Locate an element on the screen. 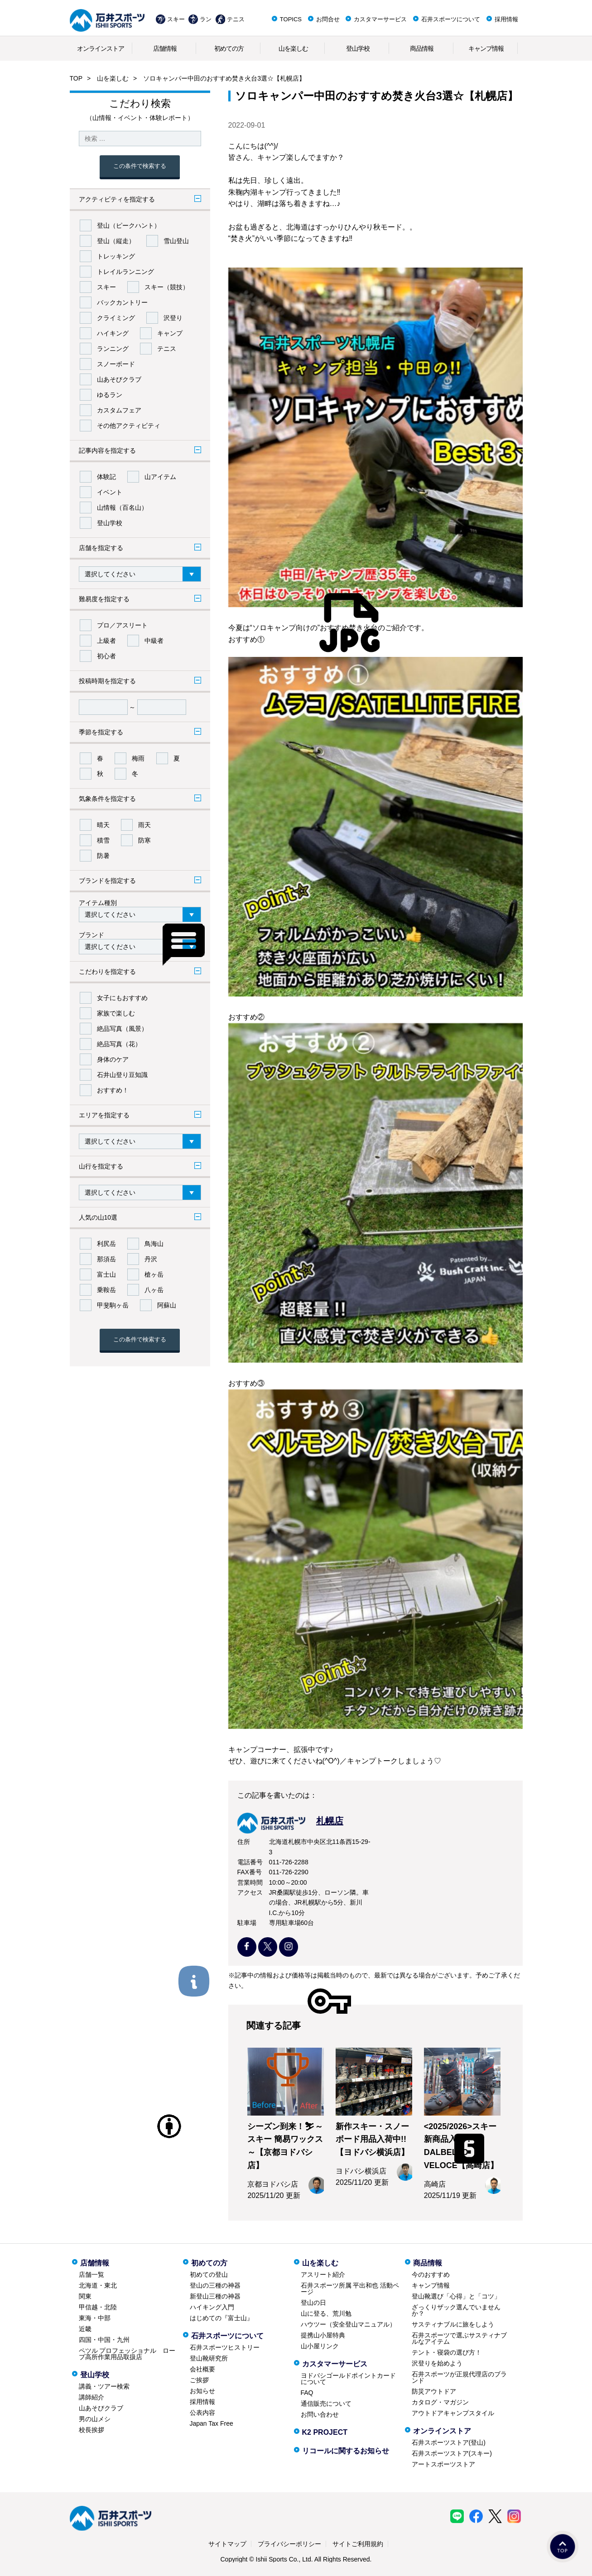 The height and width of the screenshot is (2576, 592). open messaging or chat is located at coordinates (183, 944).